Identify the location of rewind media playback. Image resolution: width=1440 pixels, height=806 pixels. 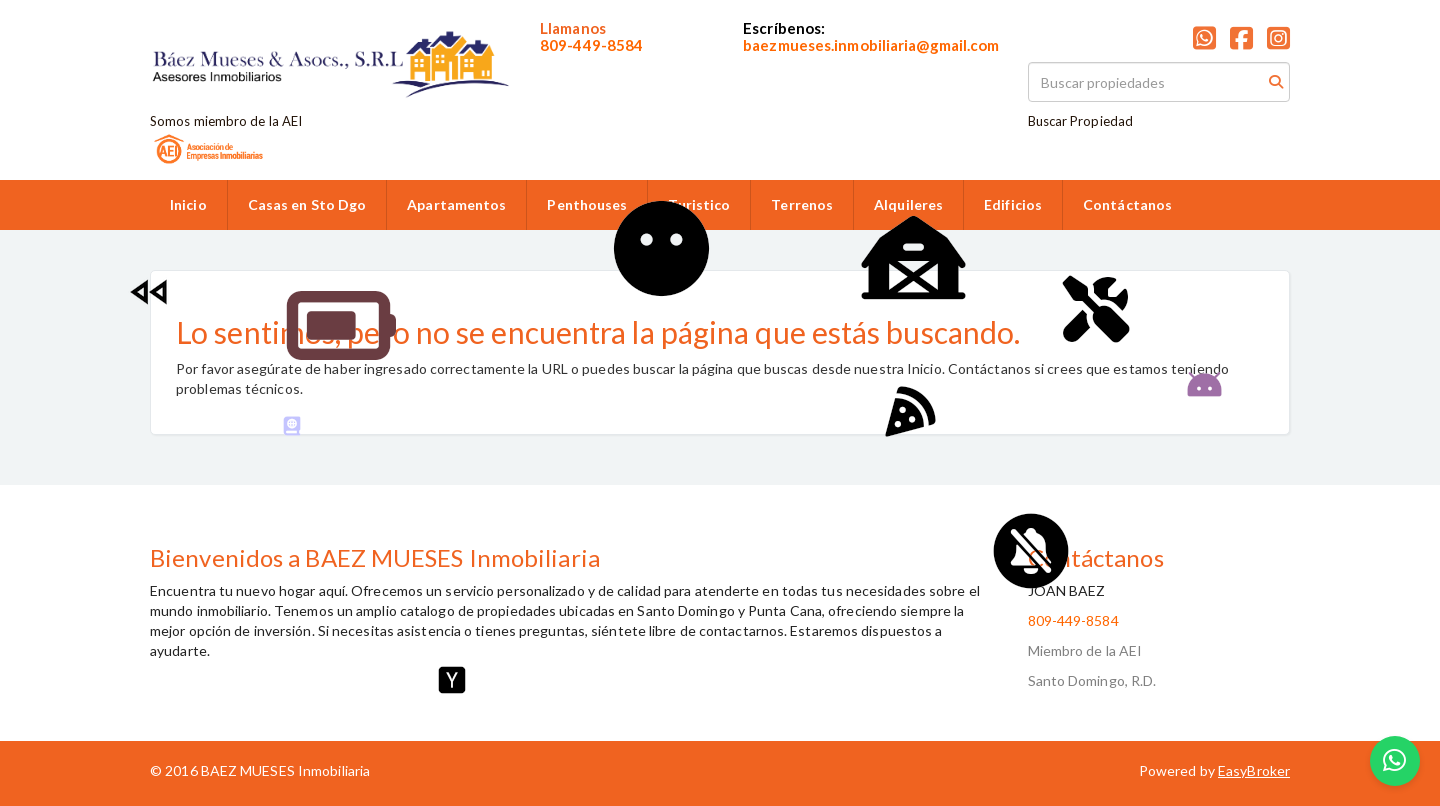
(150, 292).